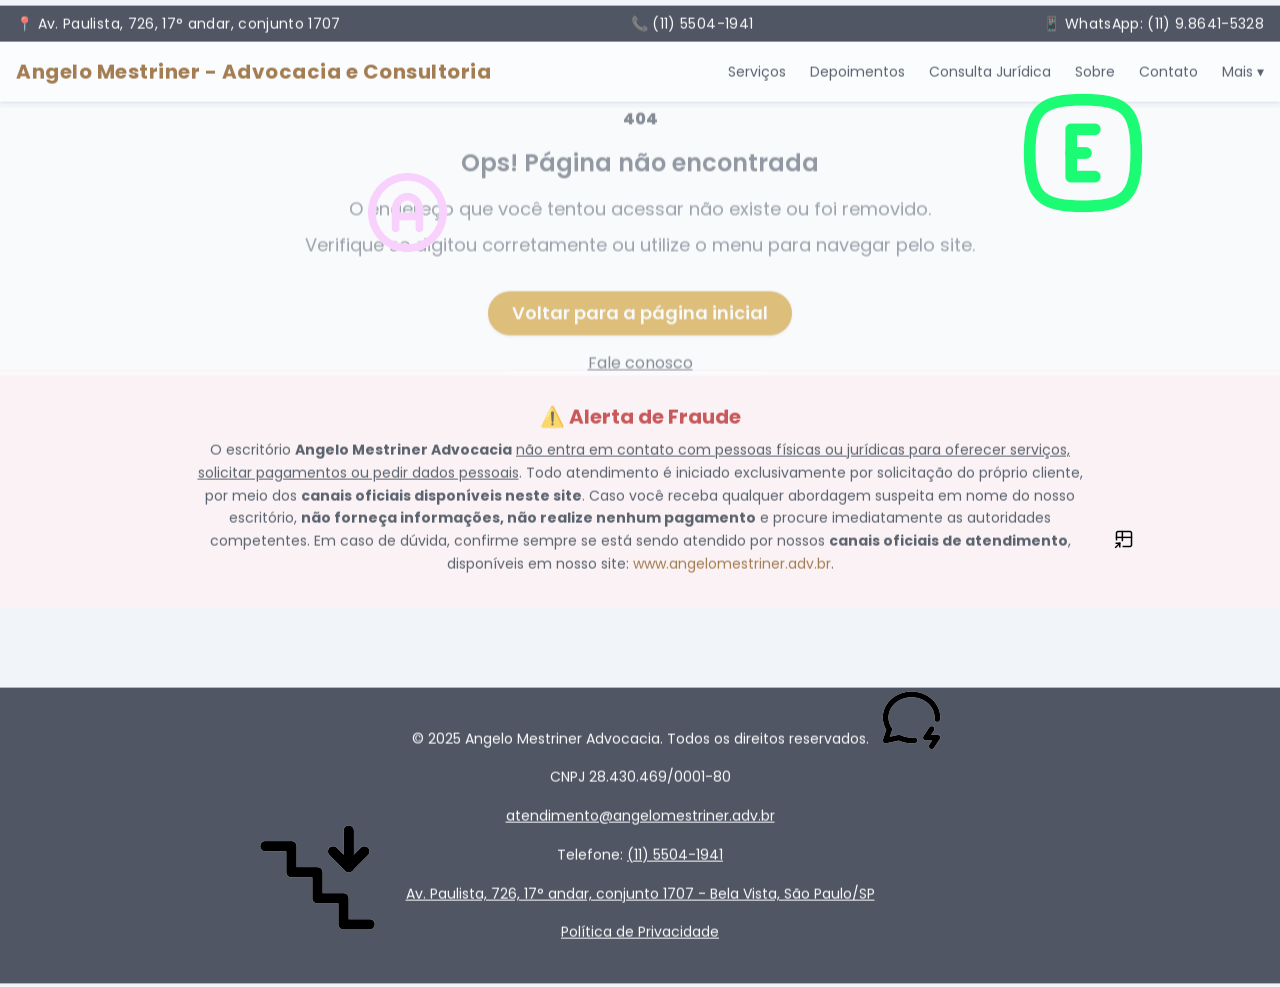 Image resolution: width=1280 pixels, height=987 pixels. I want to click on indicates tumble dry at any heat setting, so click(407, 212).